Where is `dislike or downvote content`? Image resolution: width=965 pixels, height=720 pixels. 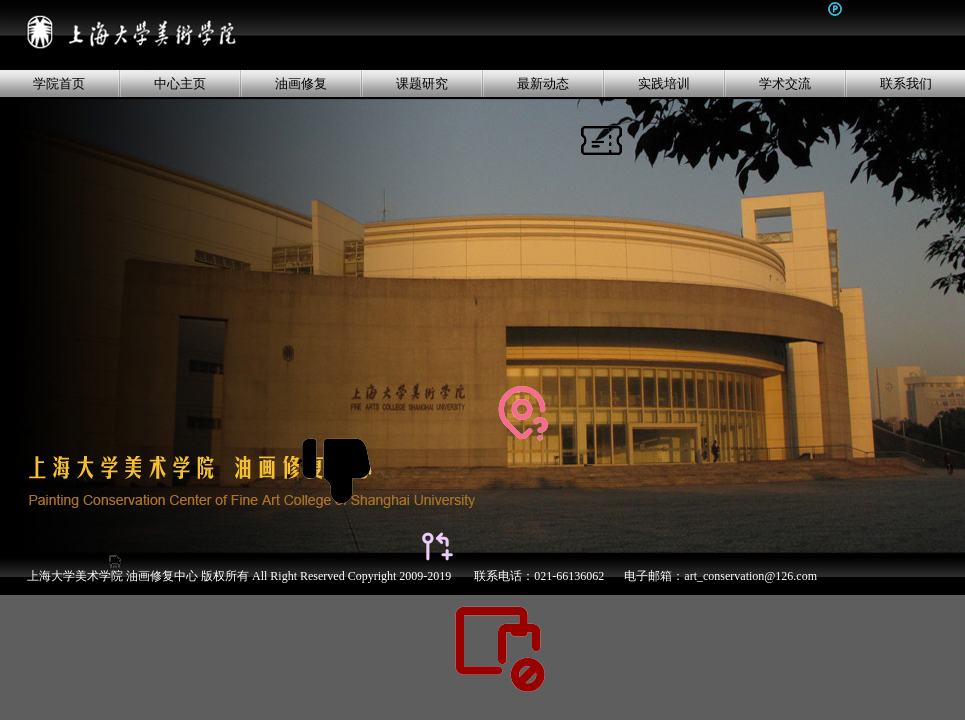
dislike or downvote content is located at coordinates (338, 471).